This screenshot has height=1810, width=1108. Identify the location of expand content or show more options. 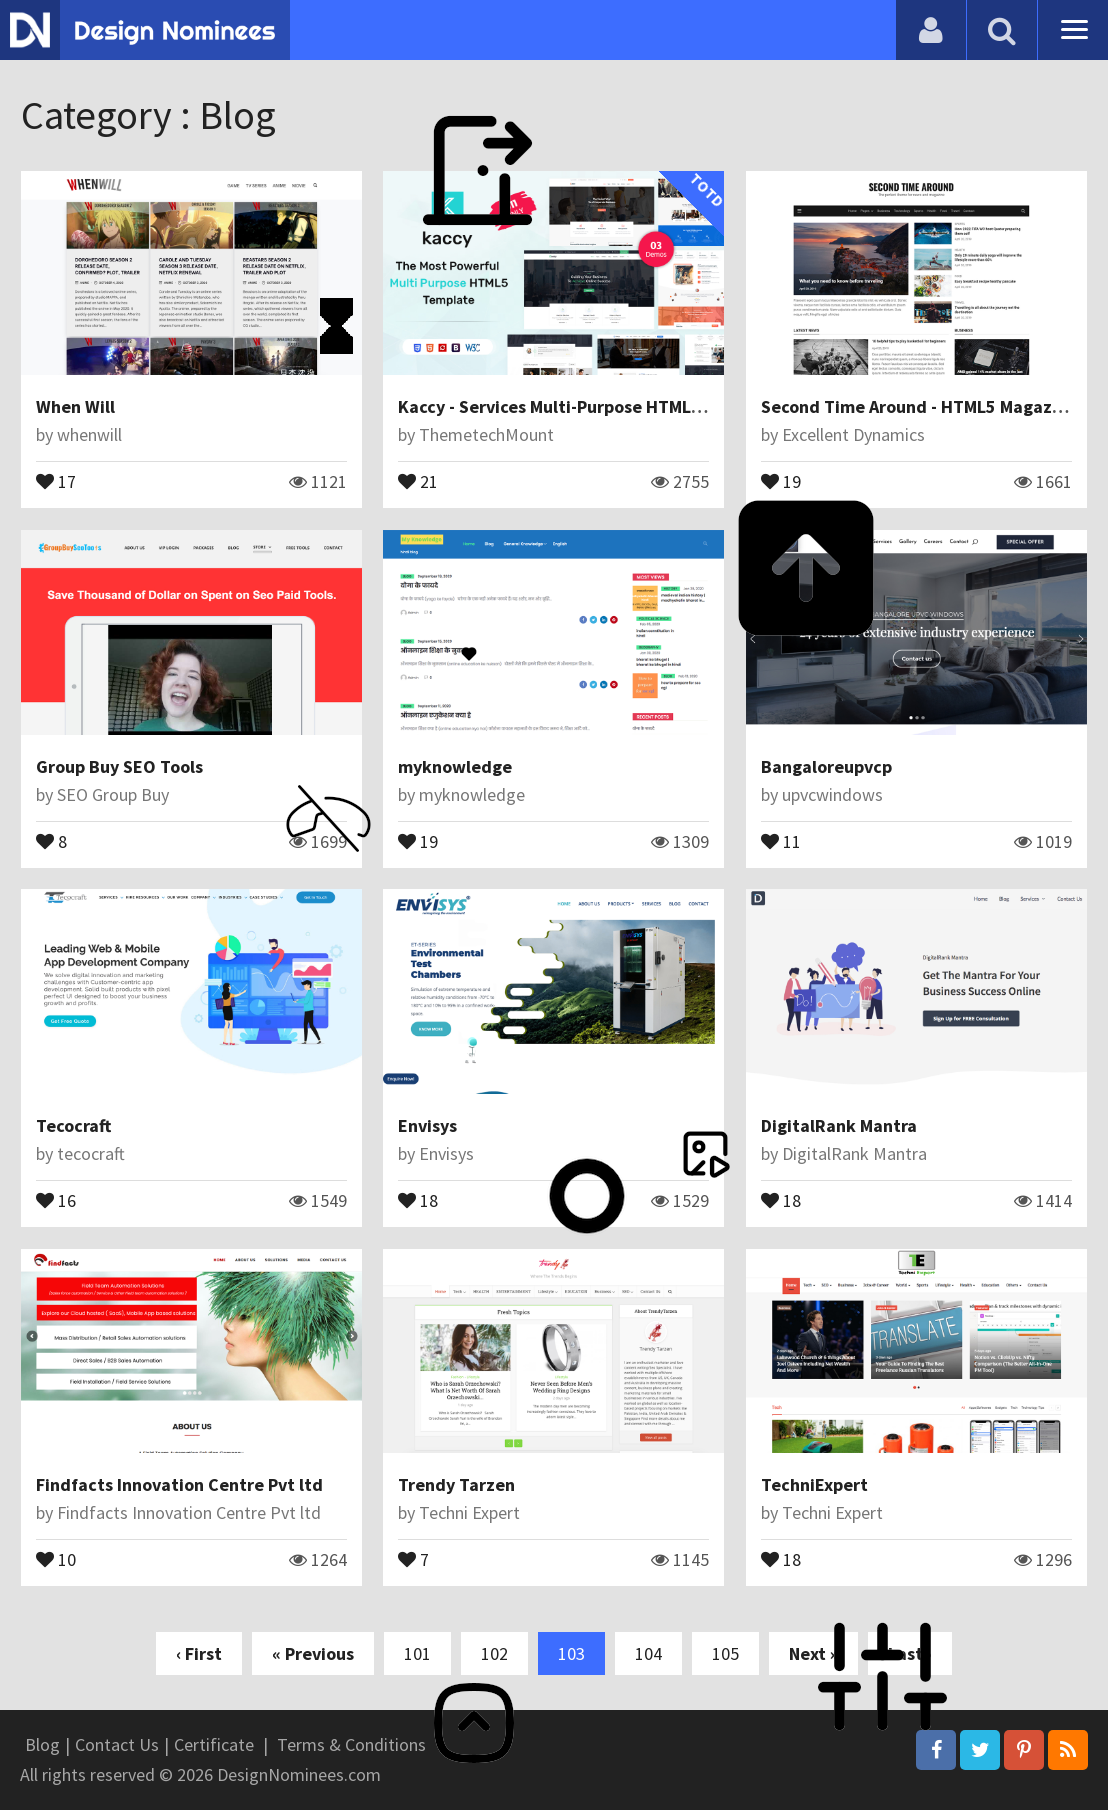
(474, 1723).